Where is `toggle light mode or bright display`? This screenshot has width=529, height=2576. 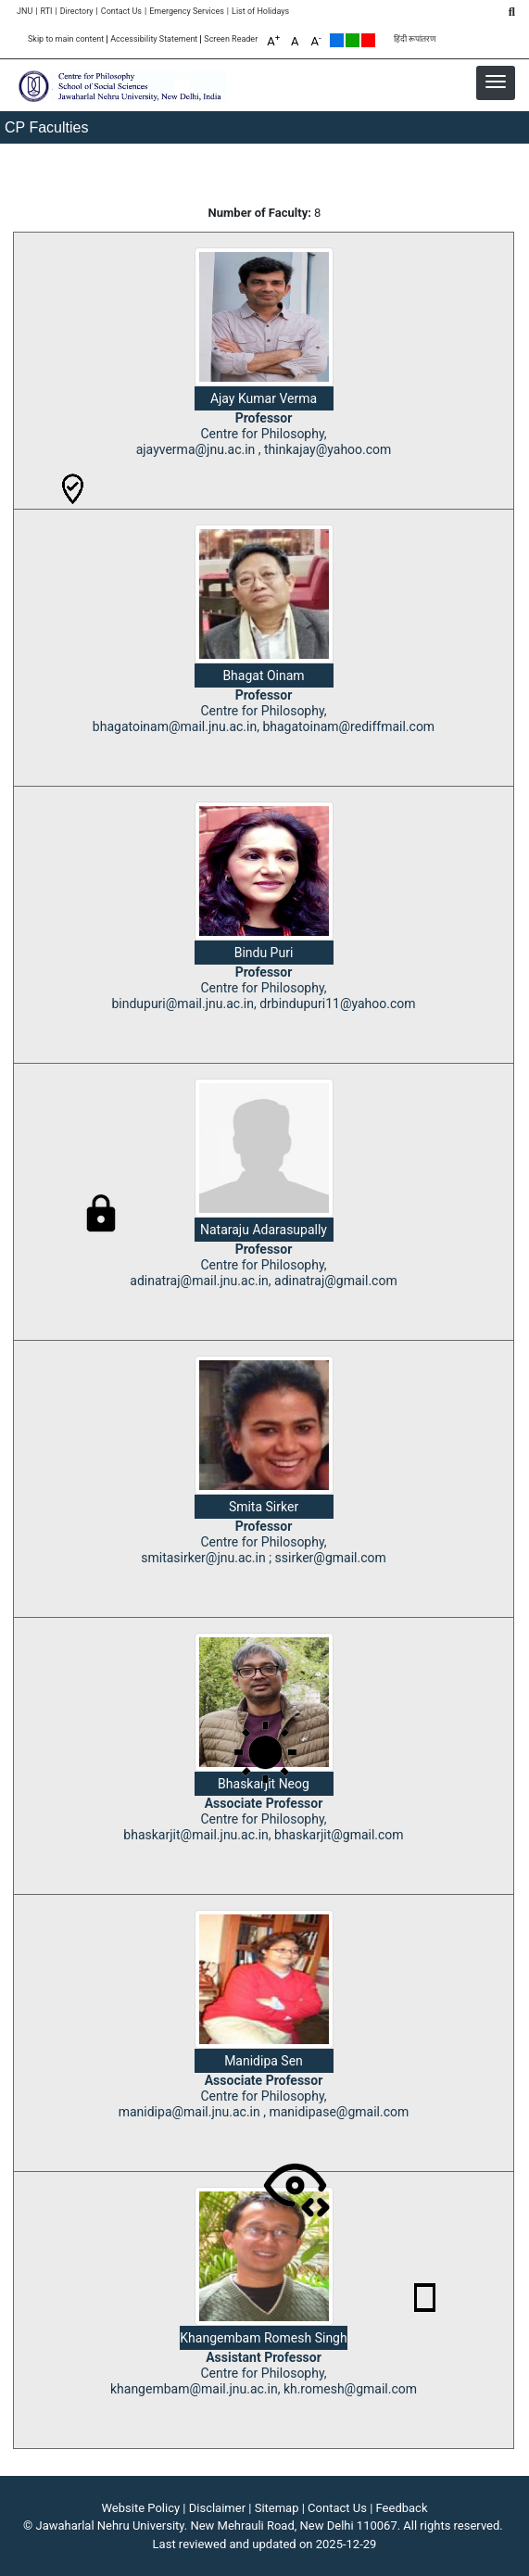
toggle light mode or bright display is located at coordinates (265, 1753).